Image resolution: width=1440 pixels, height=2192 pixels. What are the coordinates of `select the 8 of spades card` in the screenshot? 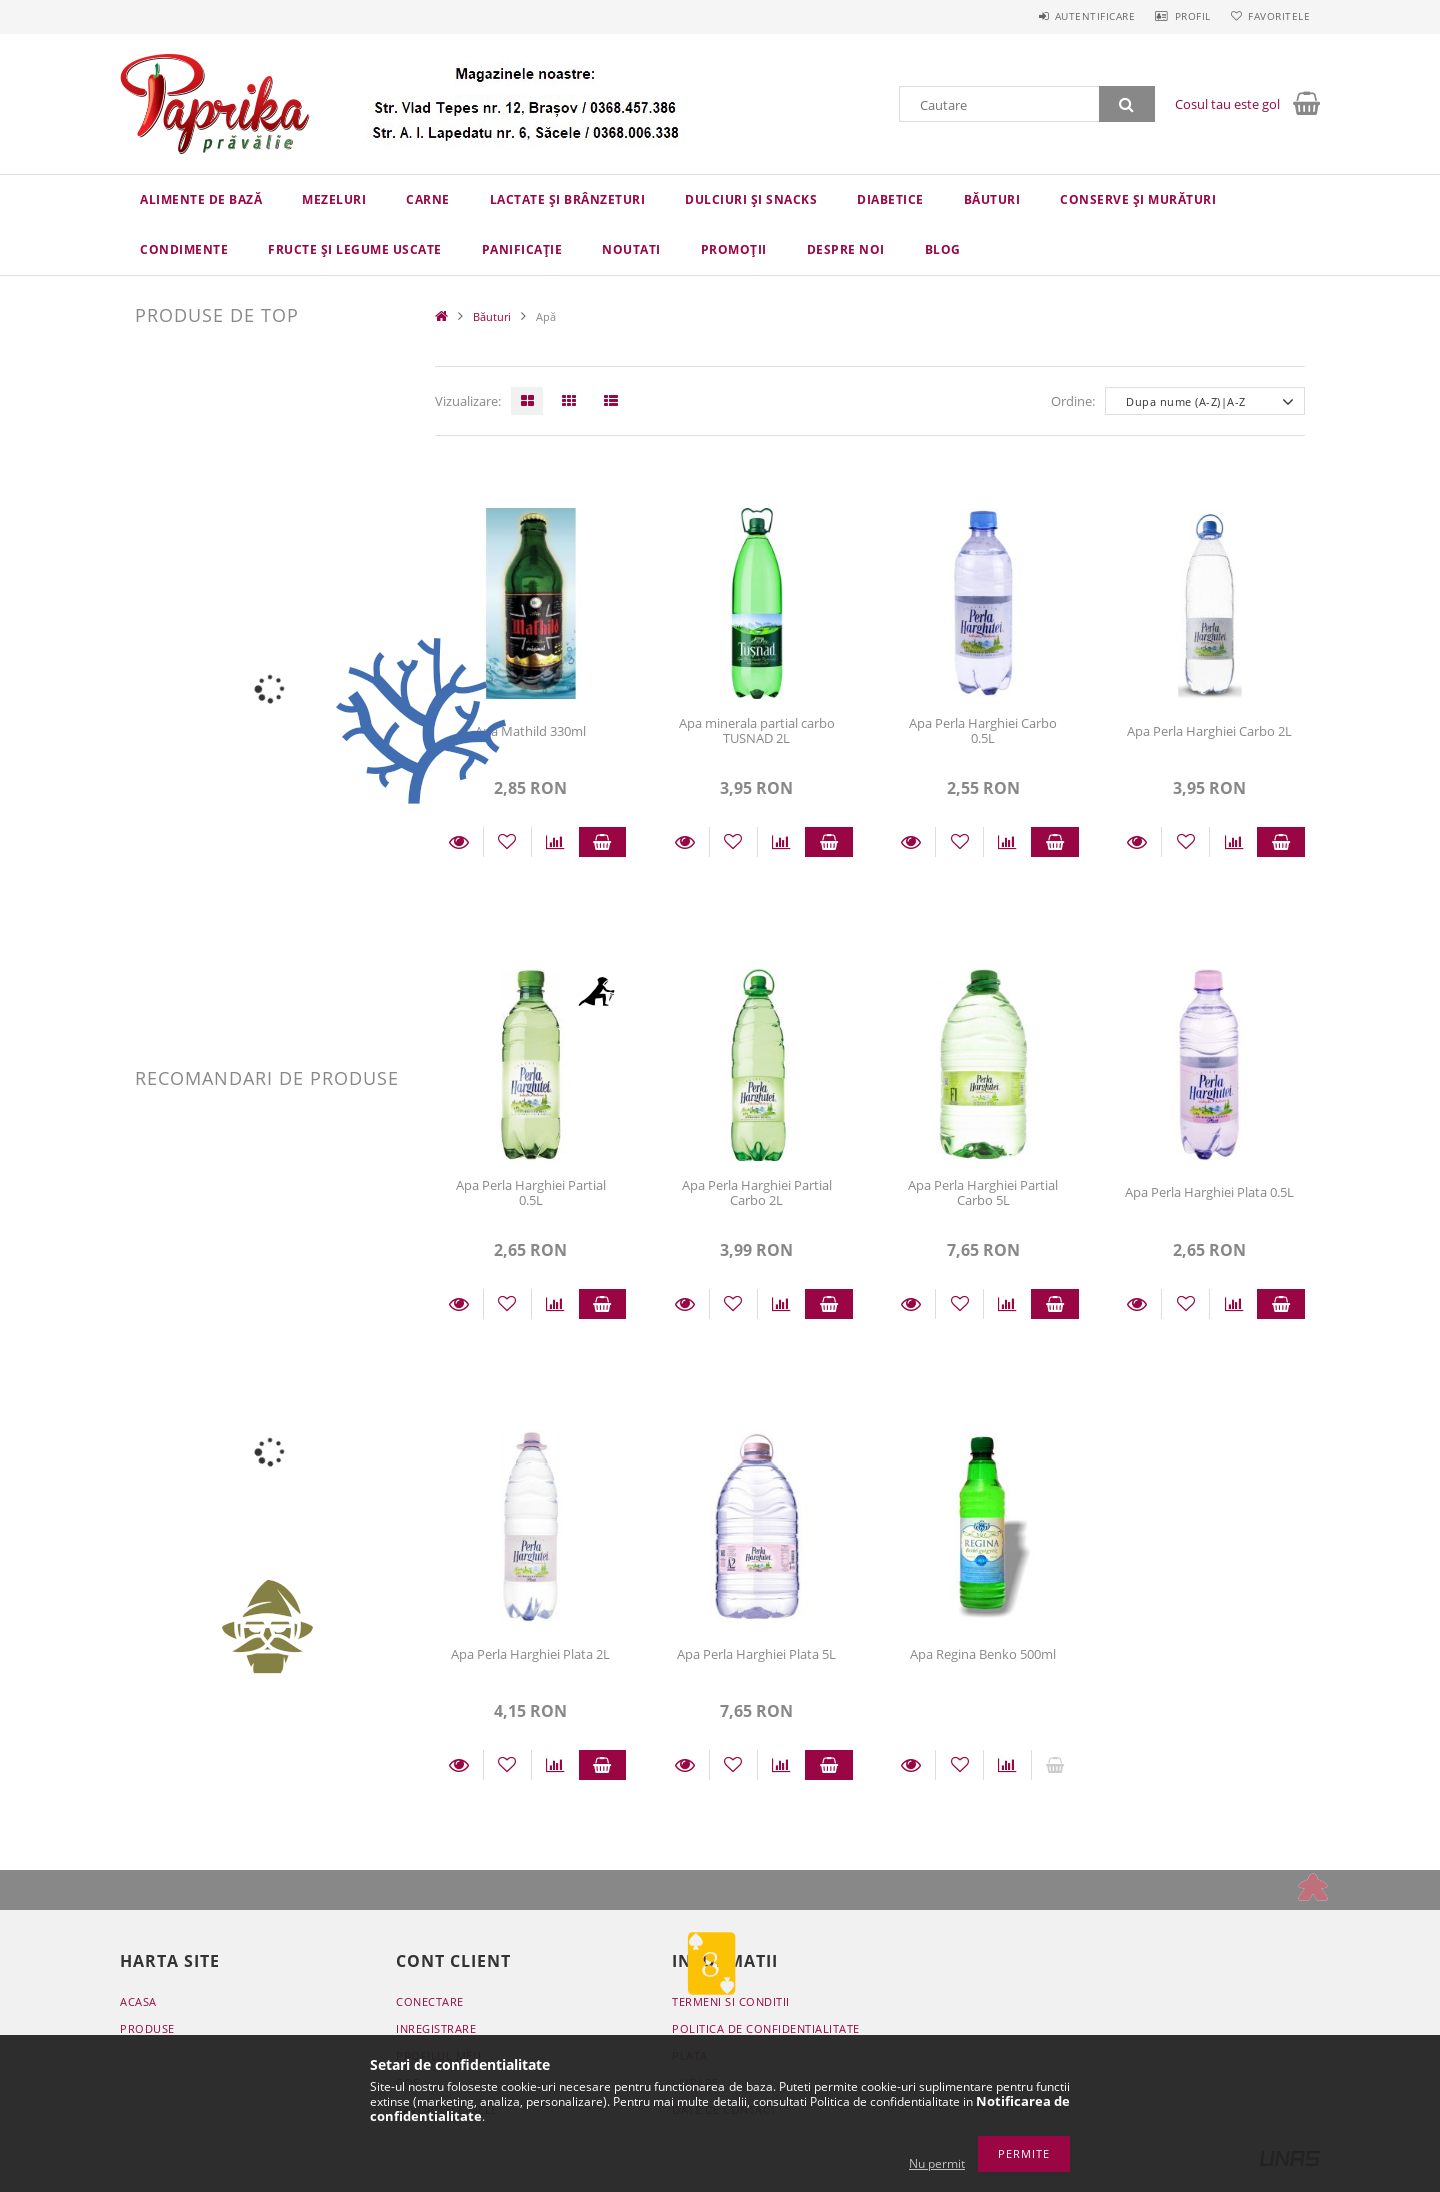 It's located at (711, 1963).